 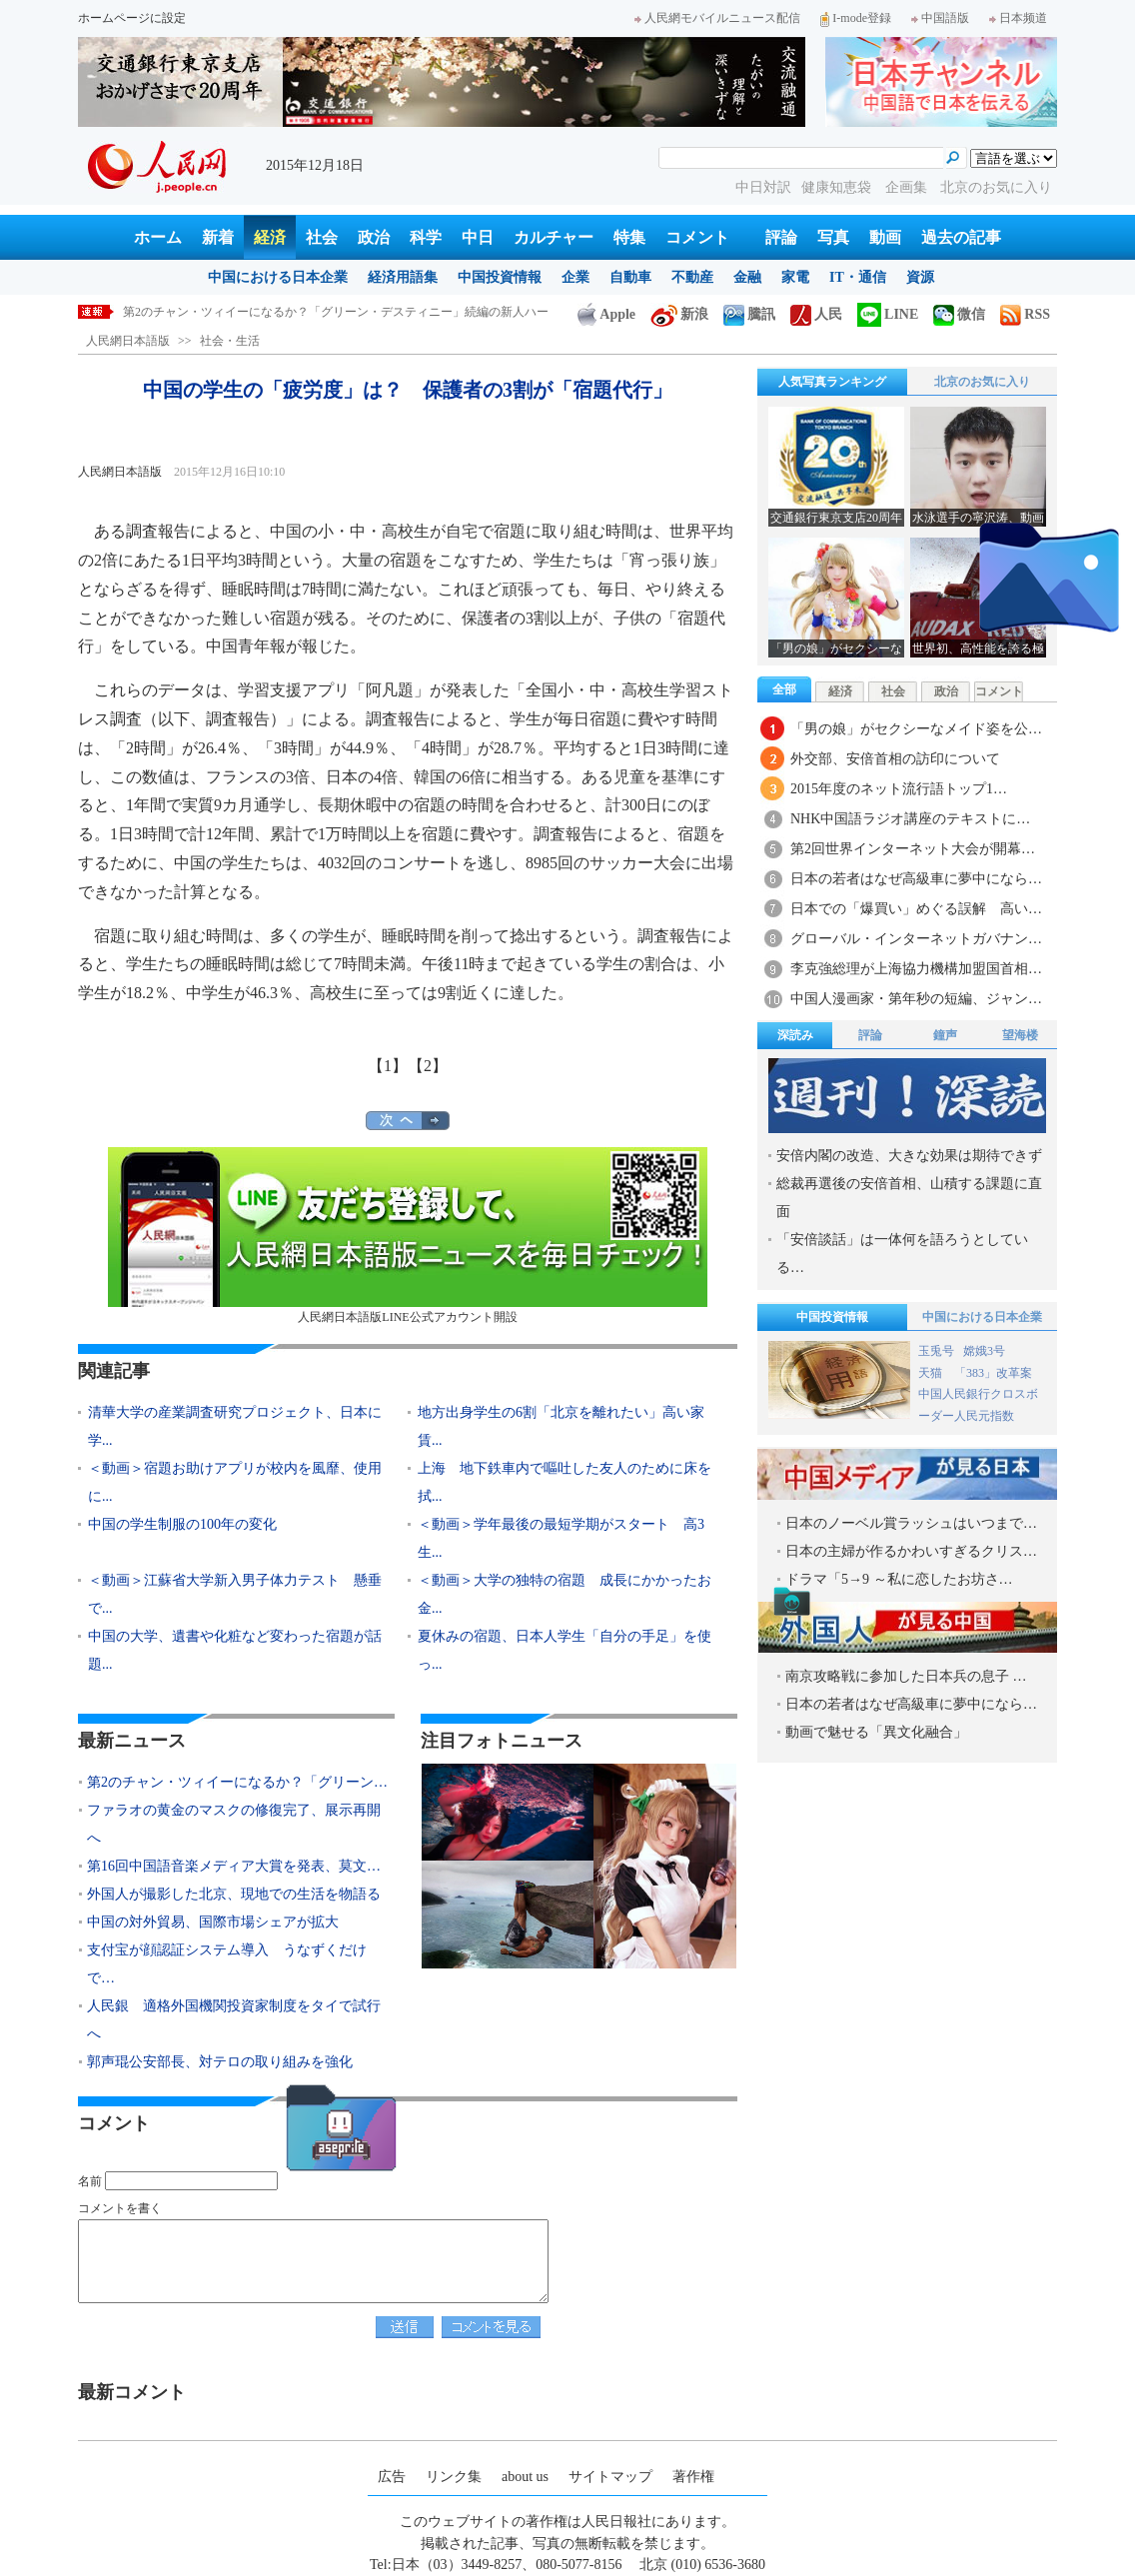 What do you see at coordinates (341, 2130) in the screenshot?
I see `open folder containing aseprite project files` at bounding box center [341, 2130].